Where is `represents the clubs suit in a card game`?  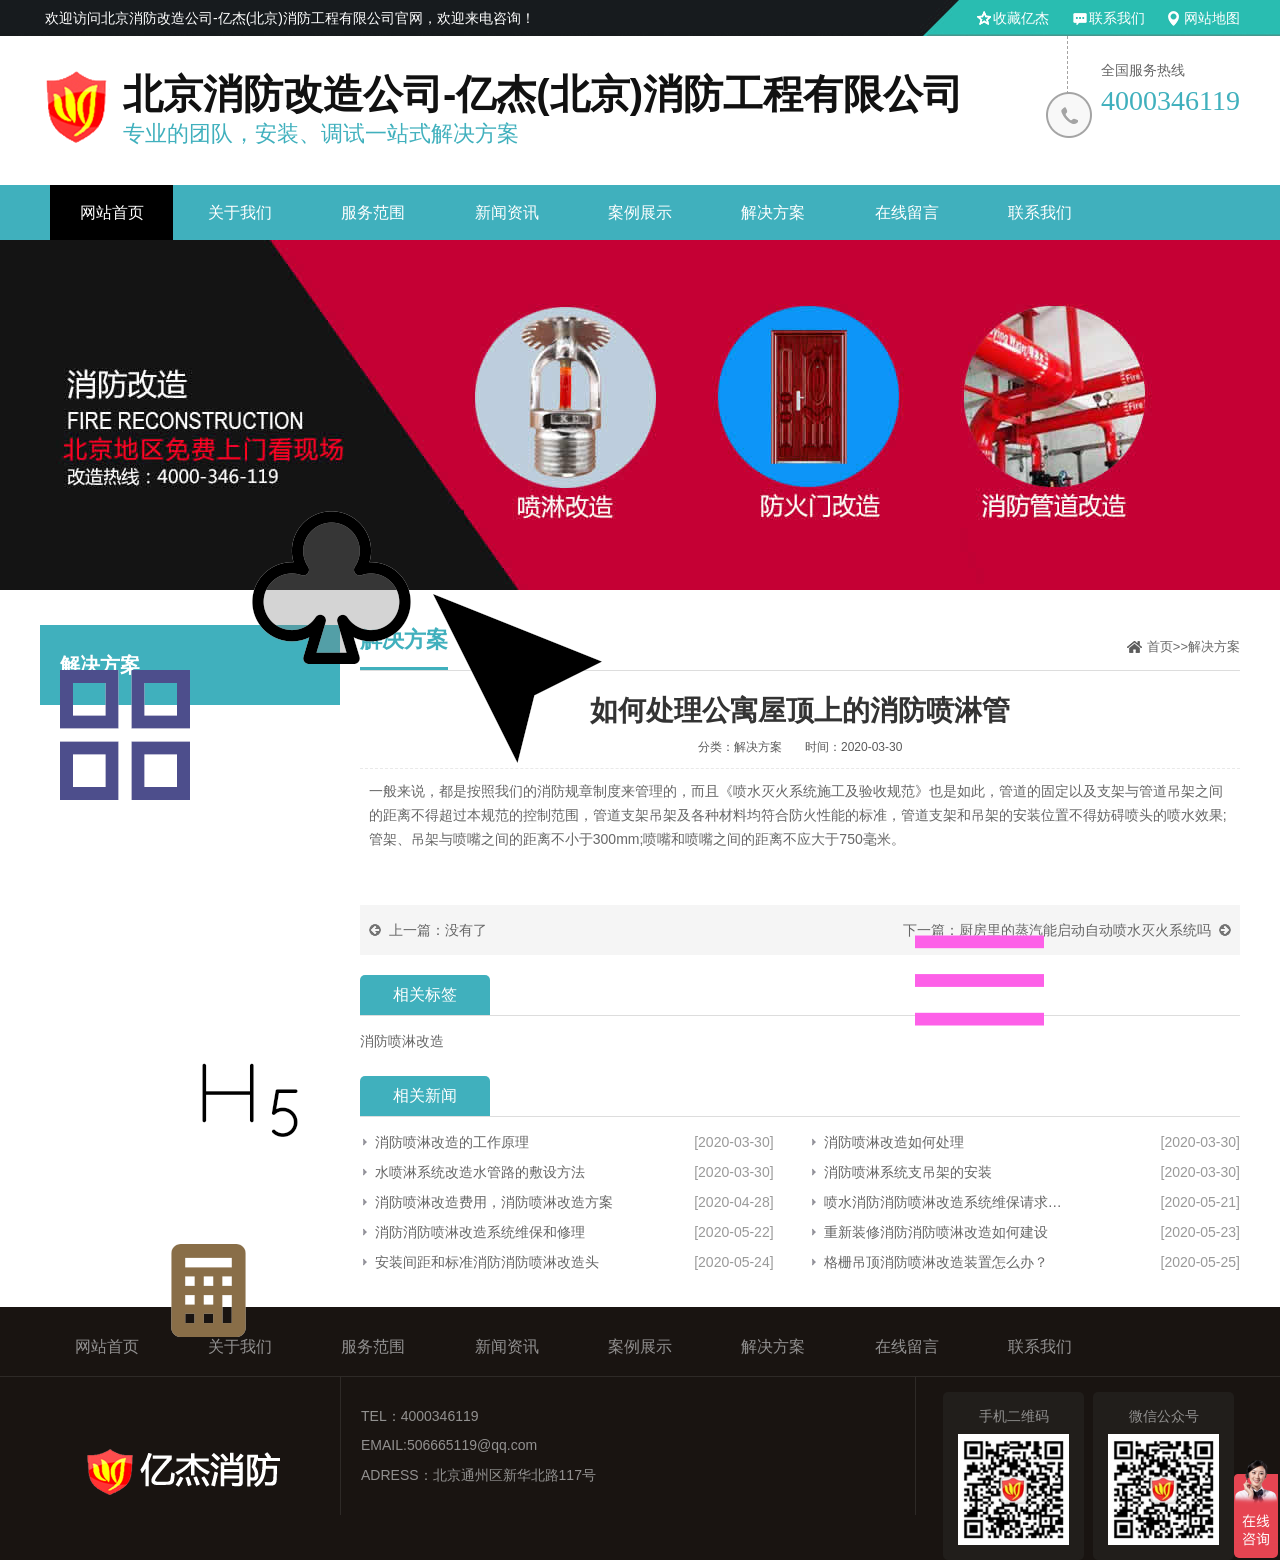 represents the clubs suit in a card game is located at coordinates (331, 590).